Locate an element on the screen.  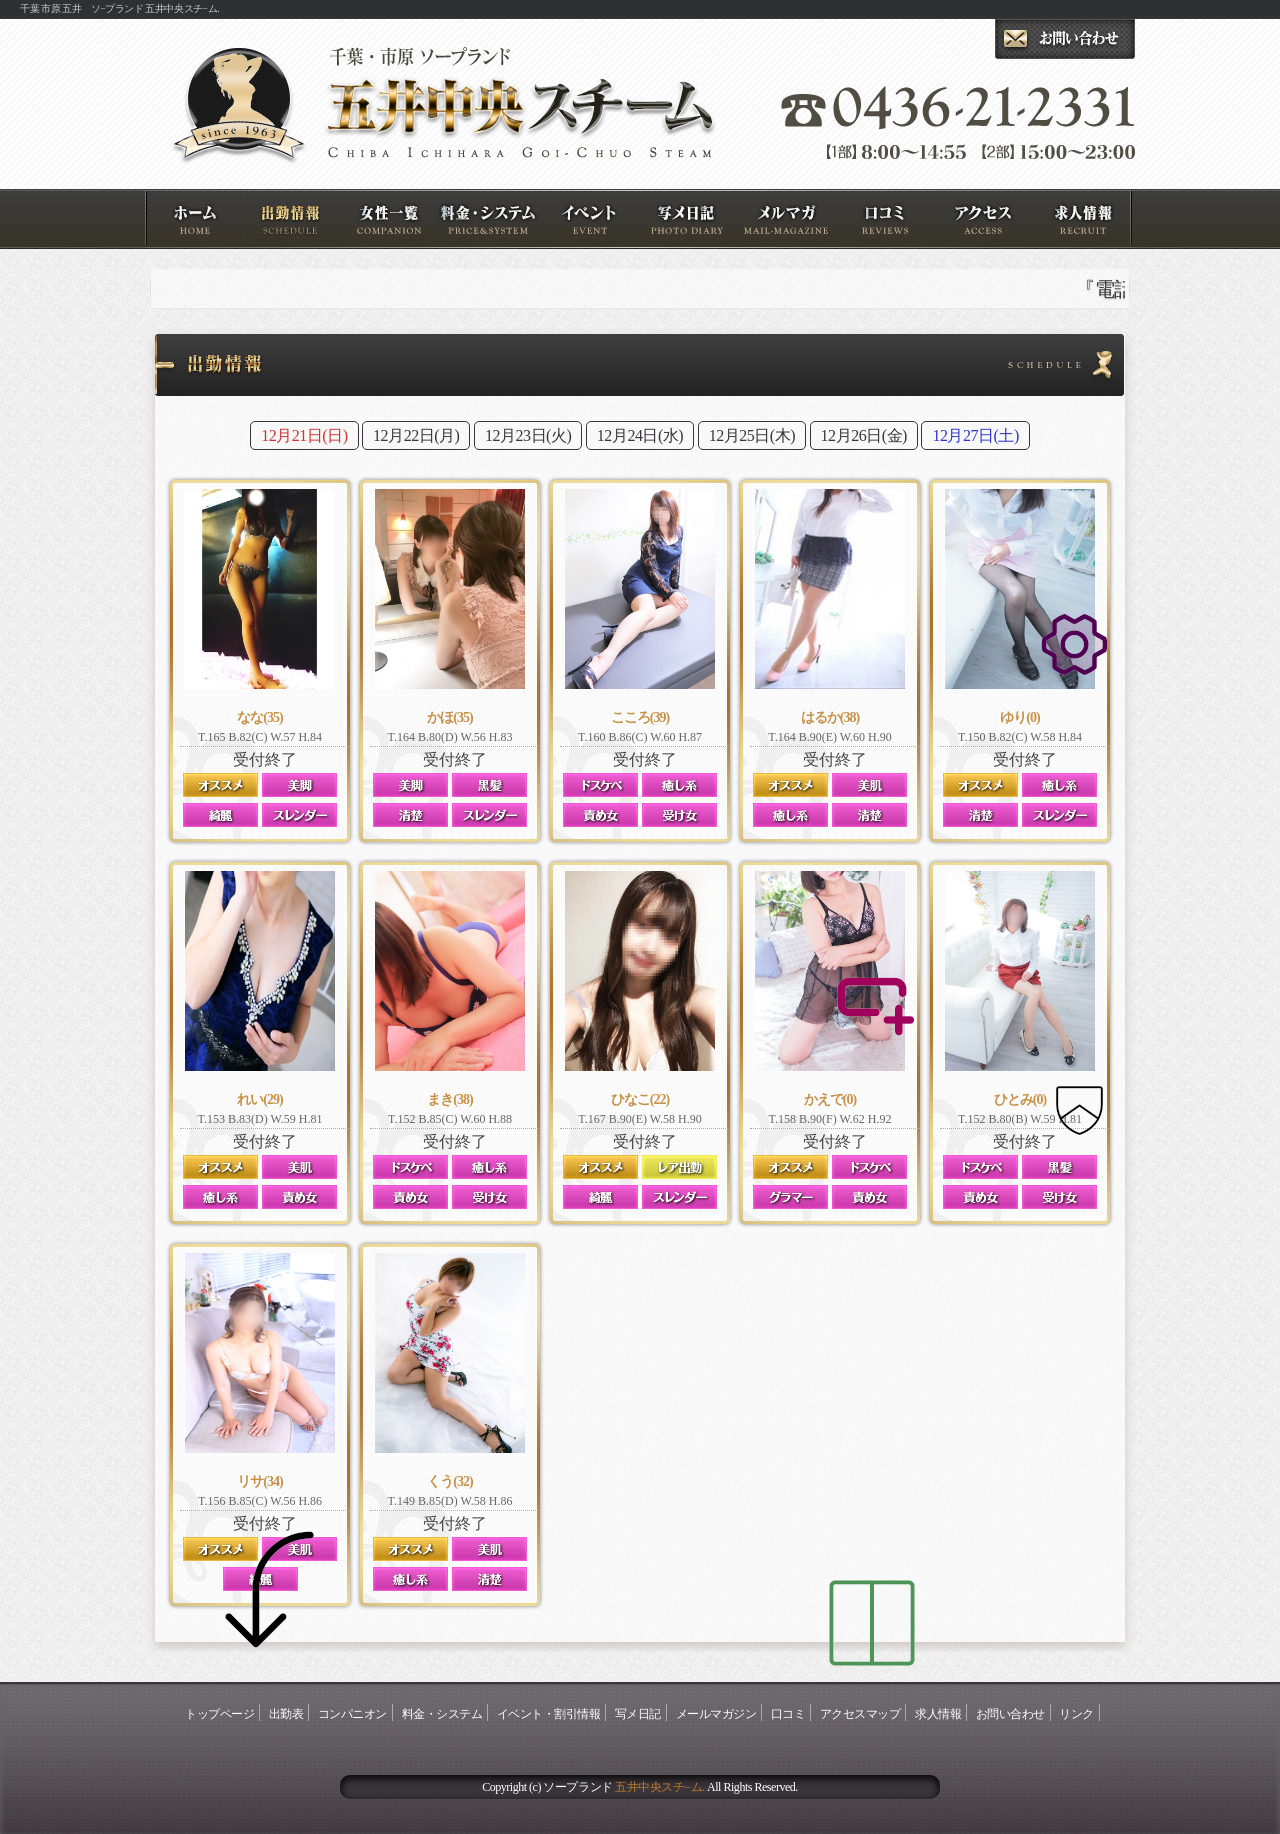
go back and down in navigation is located at coordinates (269, 1589).